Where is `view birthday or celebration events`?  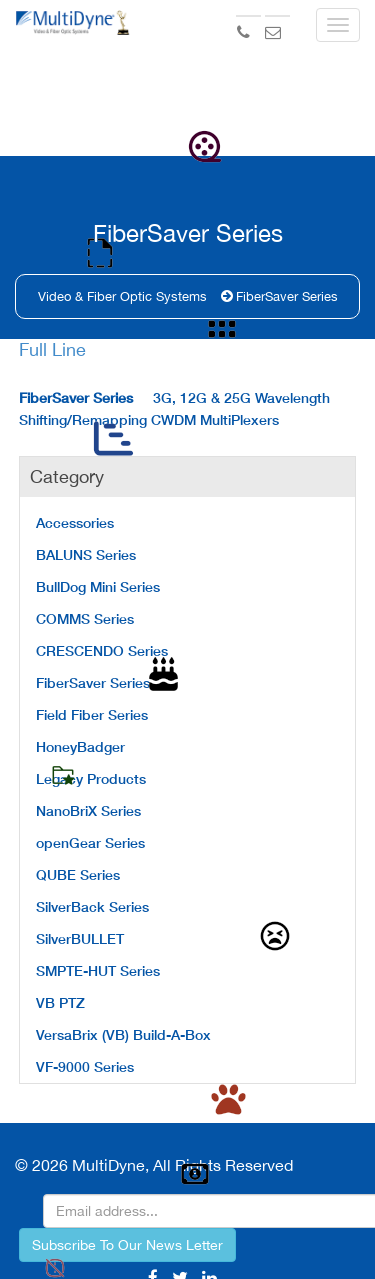
view birthday or celebration events is located at coordinates (163, 674).